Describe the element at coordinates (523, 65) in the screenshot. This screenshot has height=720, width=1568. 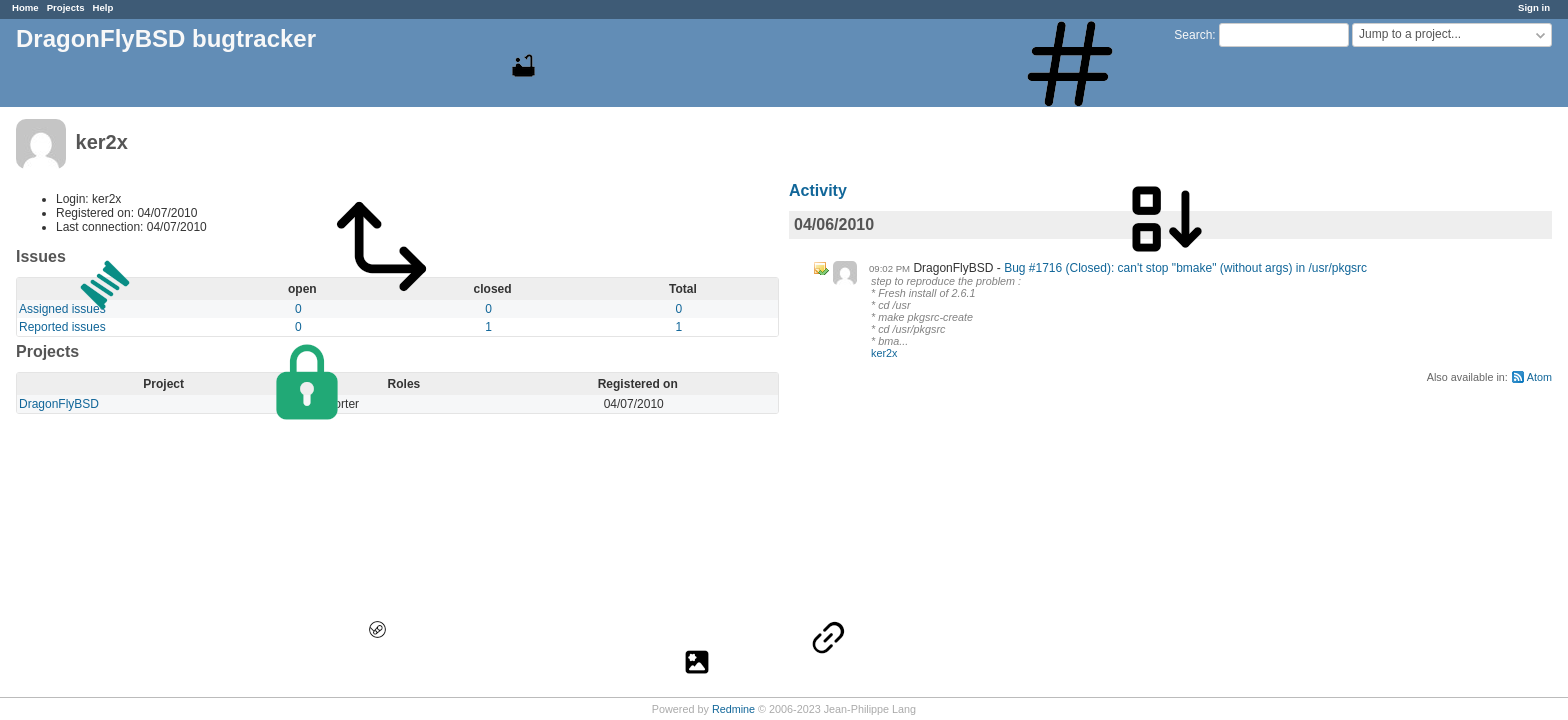
I see `indicates bathroom amenities available` at that location.